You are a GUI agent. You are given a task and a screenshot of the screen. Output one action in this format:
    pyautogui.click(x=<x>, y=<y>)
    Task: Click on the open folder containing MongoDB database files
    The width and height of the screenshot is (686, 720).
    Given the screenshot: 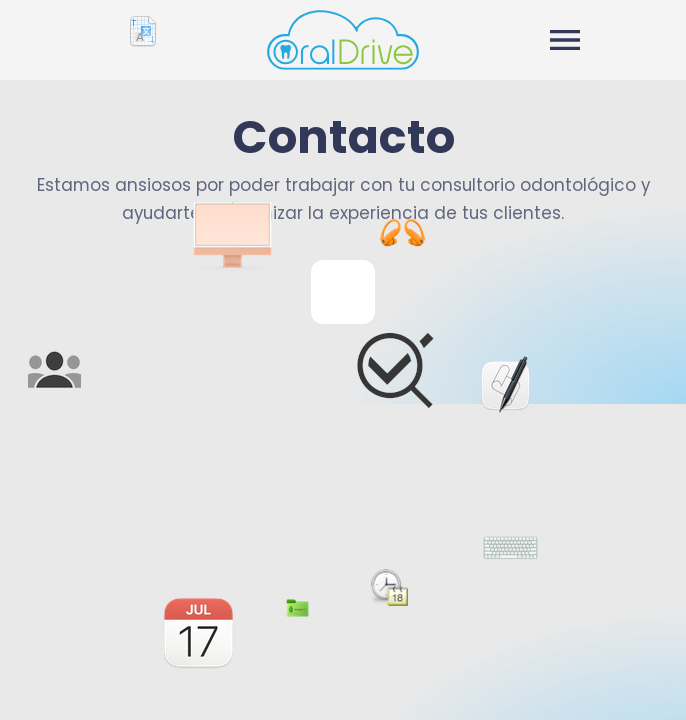 What is the action you would take?
    pyautogui.click(x=297, y=608)
    